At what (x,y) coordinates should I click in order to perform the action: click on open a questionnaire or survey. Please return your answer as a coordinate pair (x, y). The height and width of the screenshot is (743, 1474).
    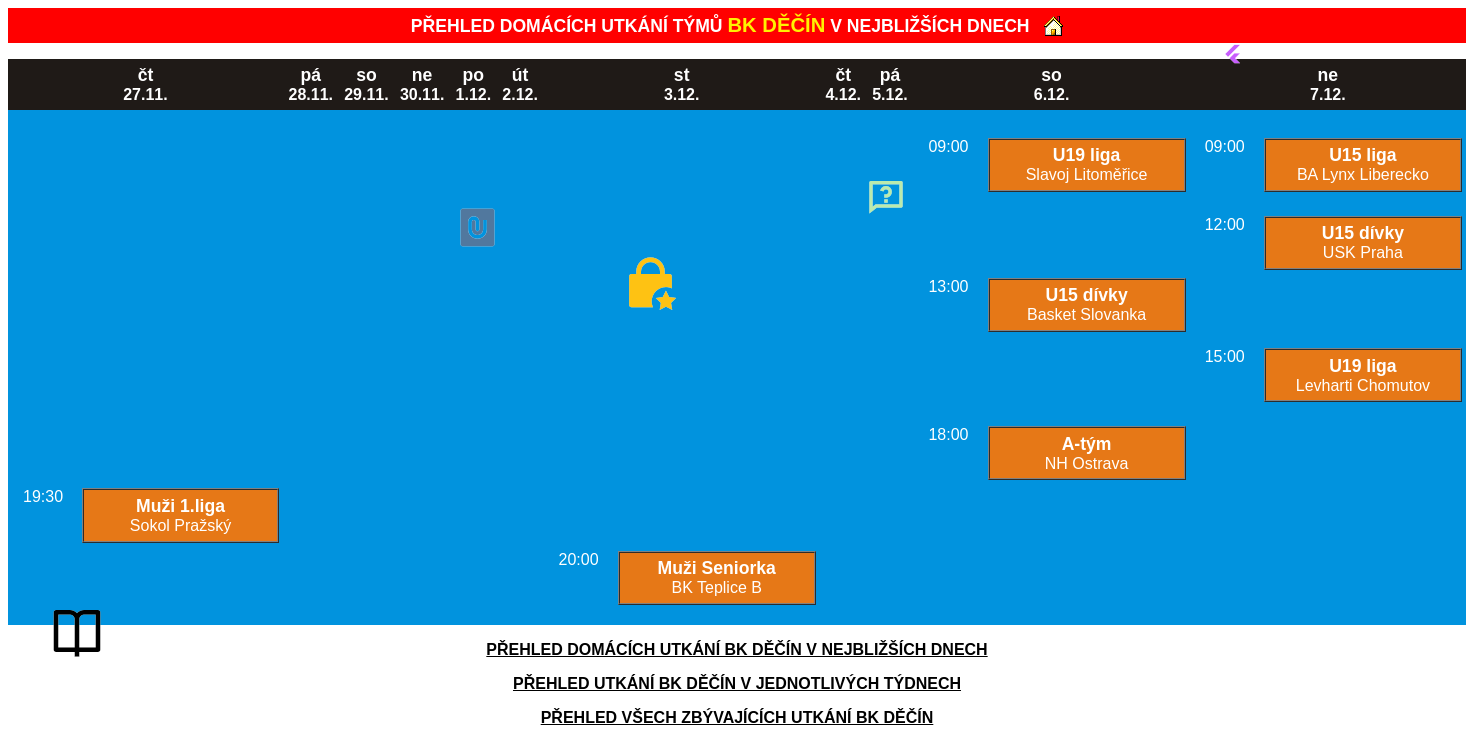
    Looking at the image, I should click on (886, 196).